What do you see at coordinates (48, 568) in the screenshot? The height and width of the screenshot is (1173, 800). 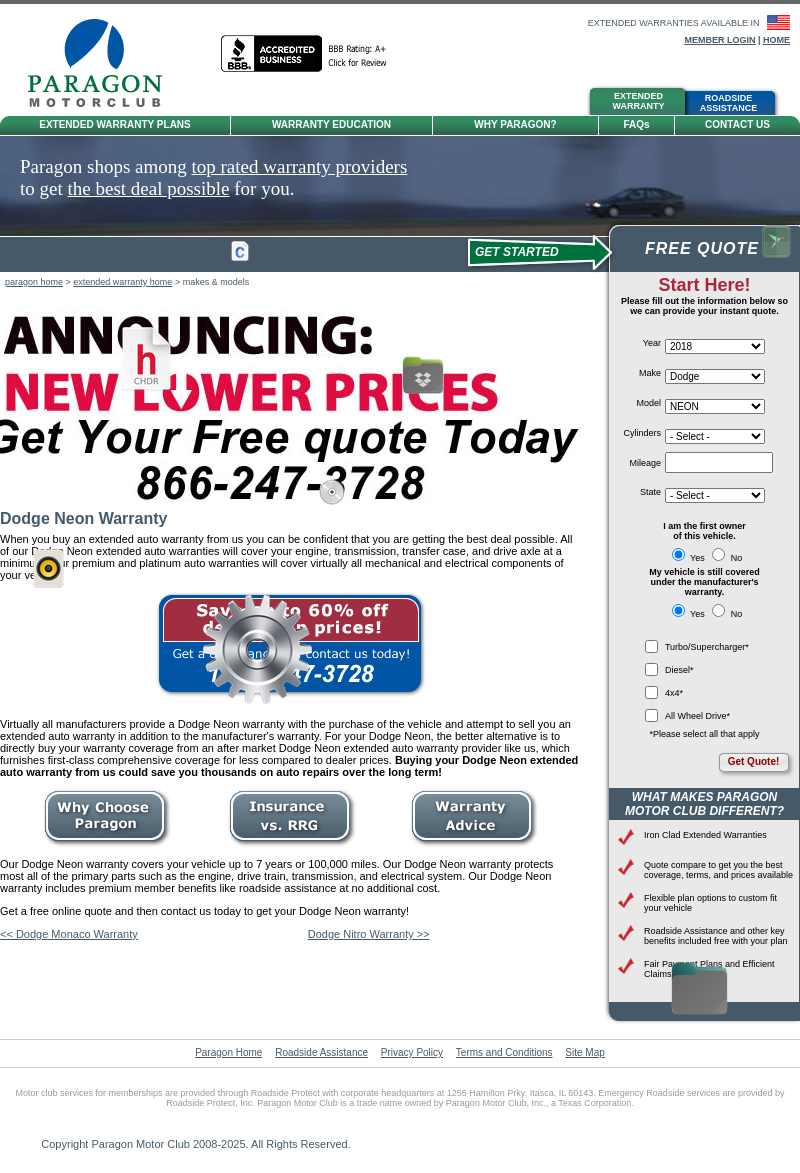 I see `open Rhythmbox music player` at bounding box center [48, 568].